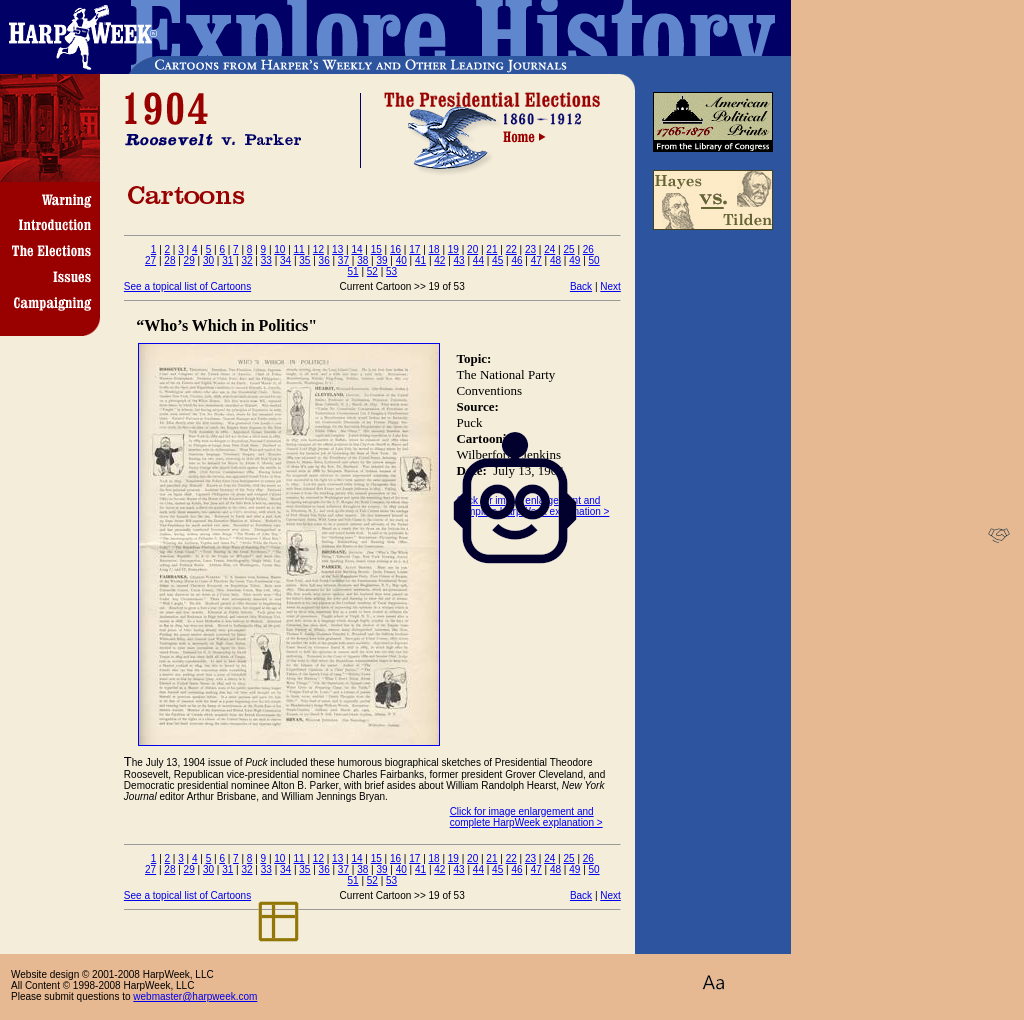  What do you see at coordinates (278, 921) in the screenshot?
I see `view github project board` at bounding box center [278, 921].